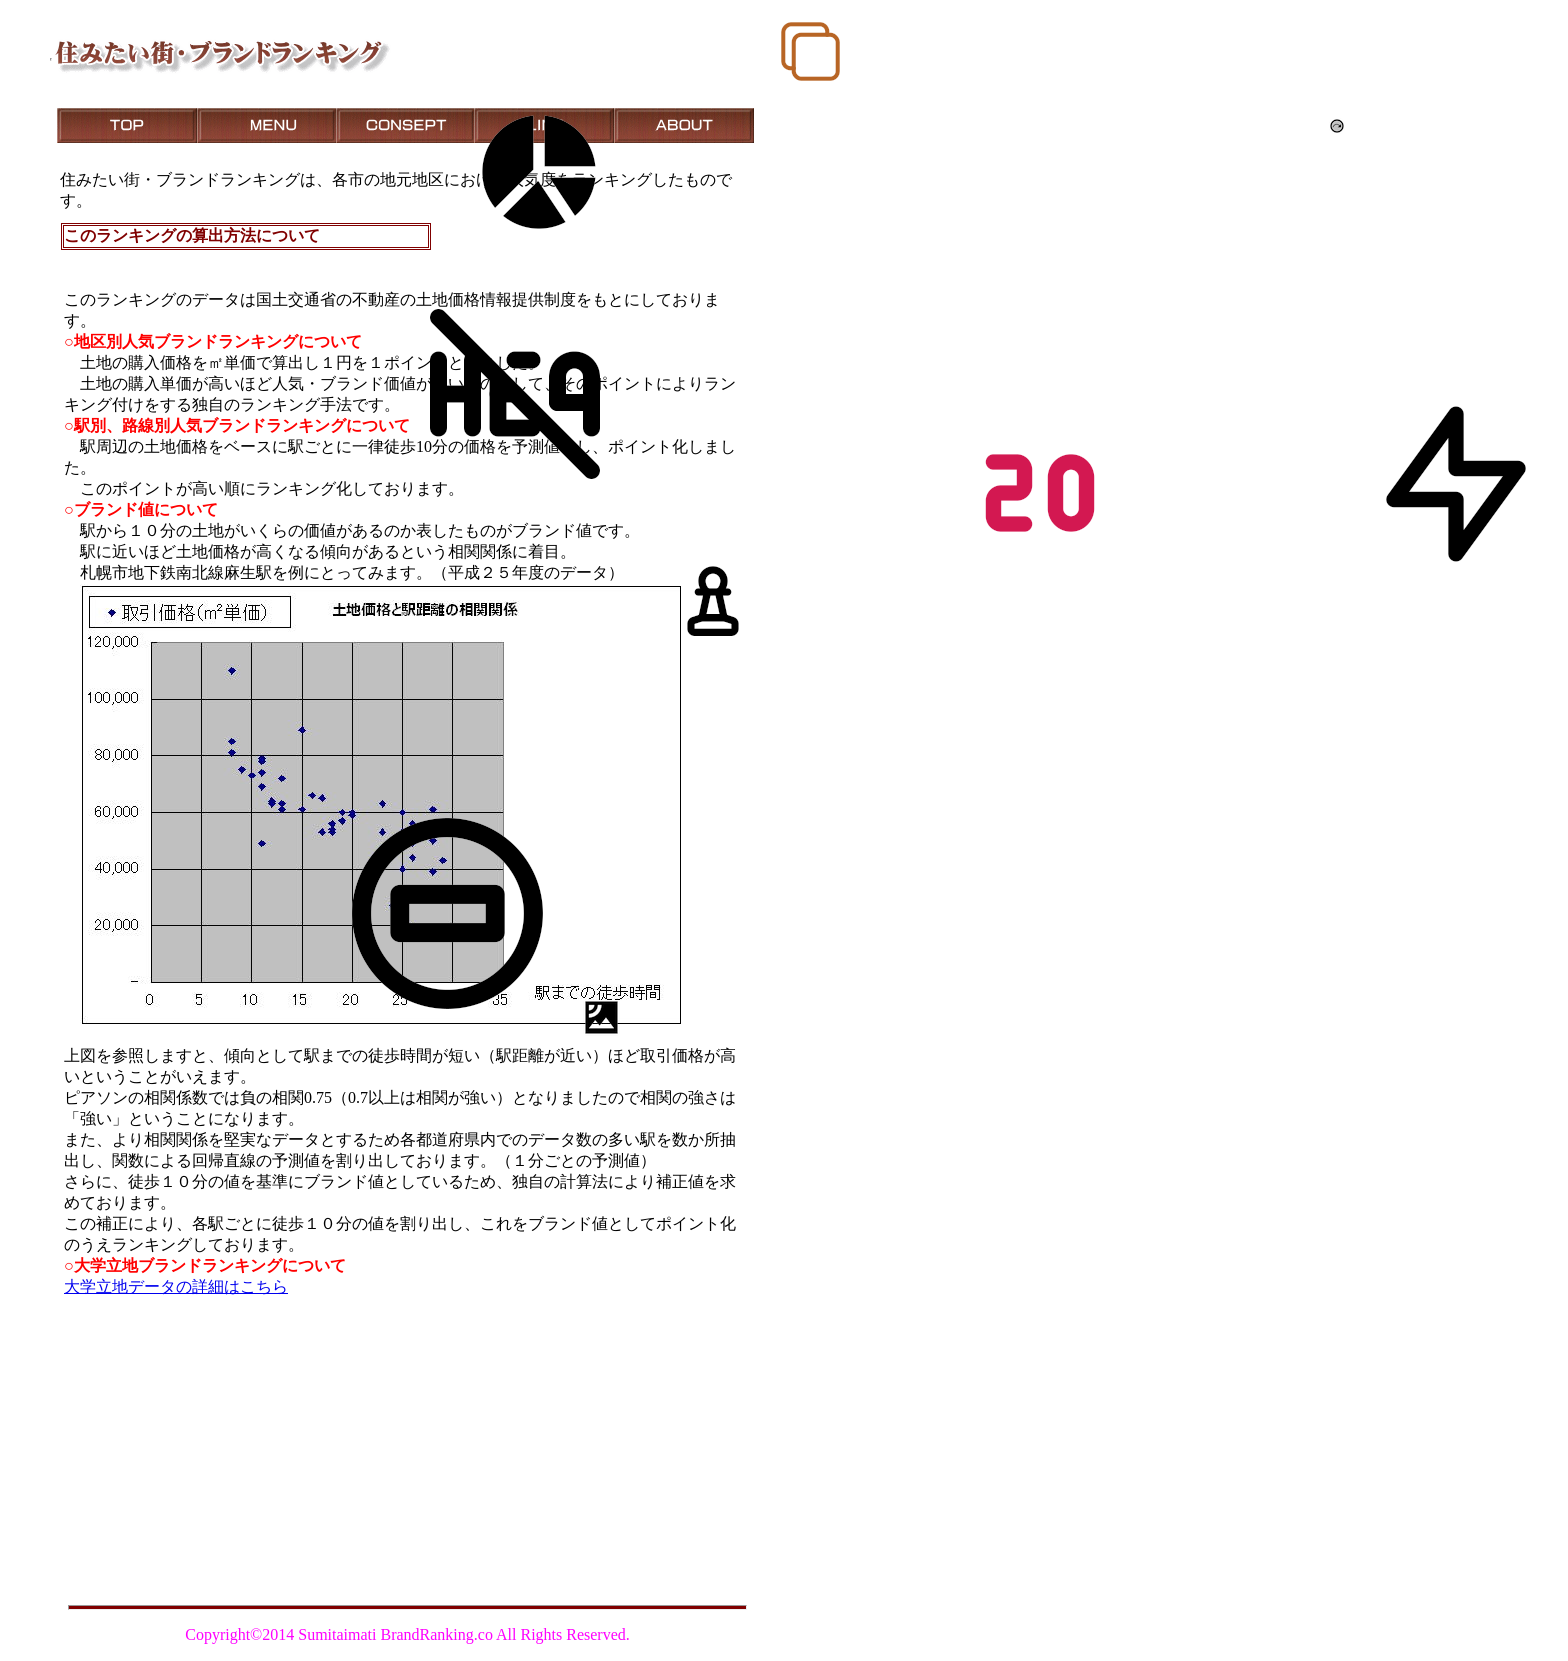 The width and height of the screenshot is (1568, 1661). I want to click on skip to the next scheduled item or plan, so click(1337, 126).